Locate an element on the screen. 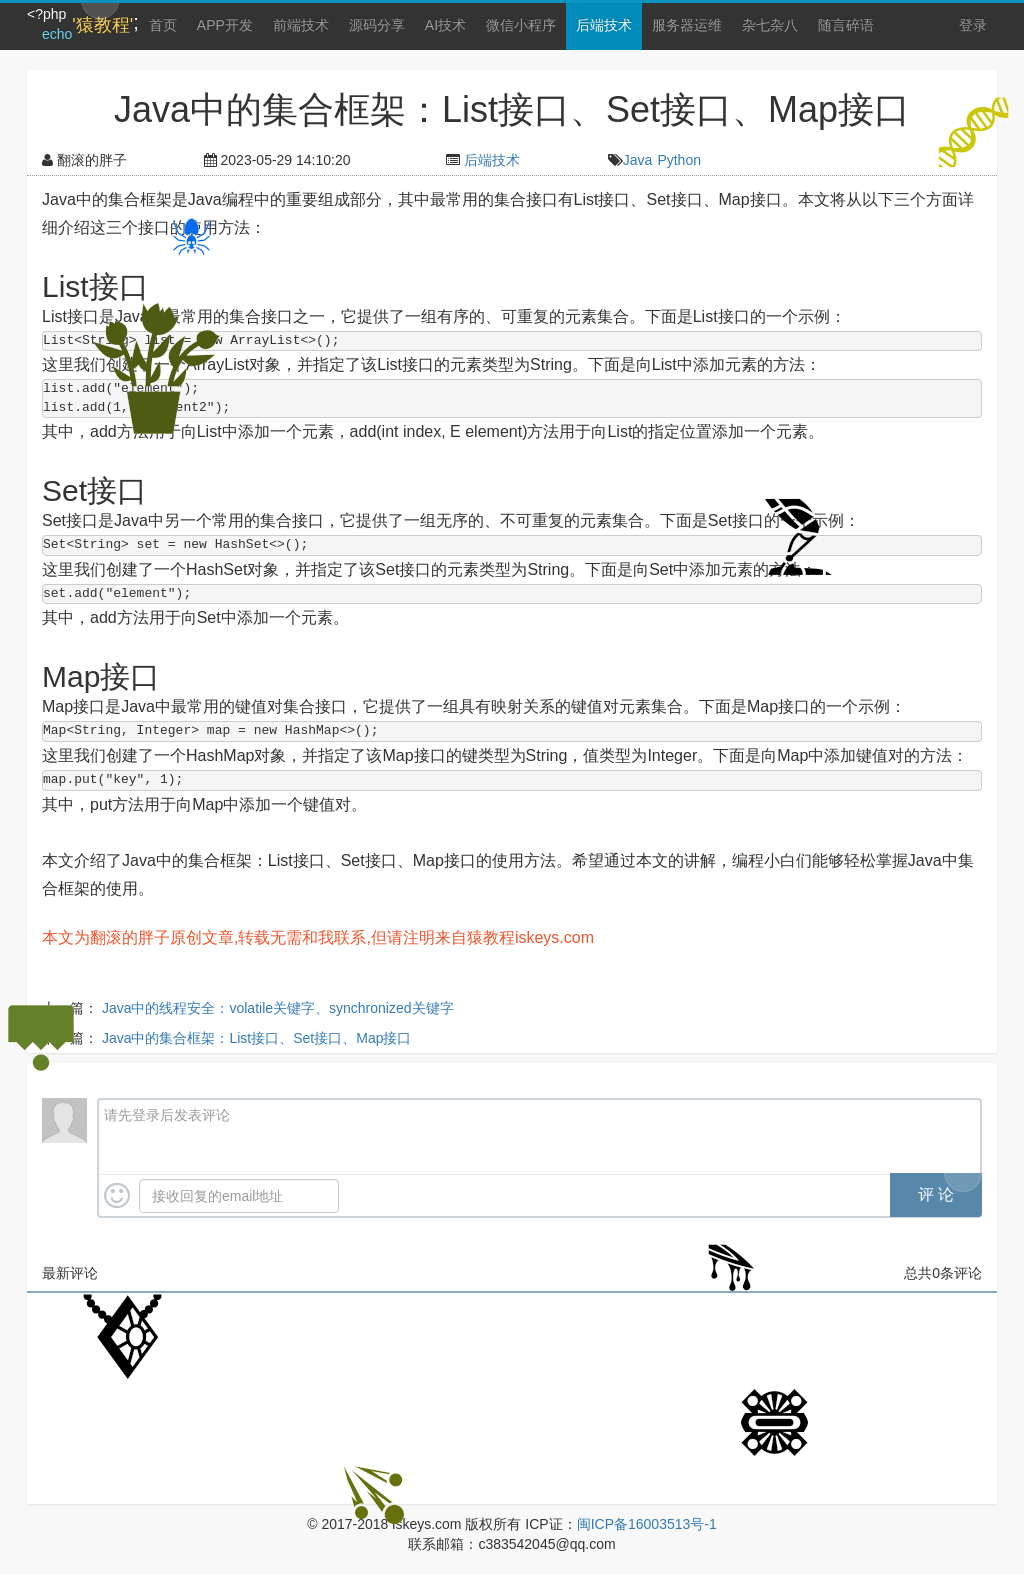 The width and height of the screenshot is (1024, 1574). view equipped jewelry or accessories is located at coordinates (125, 1337).